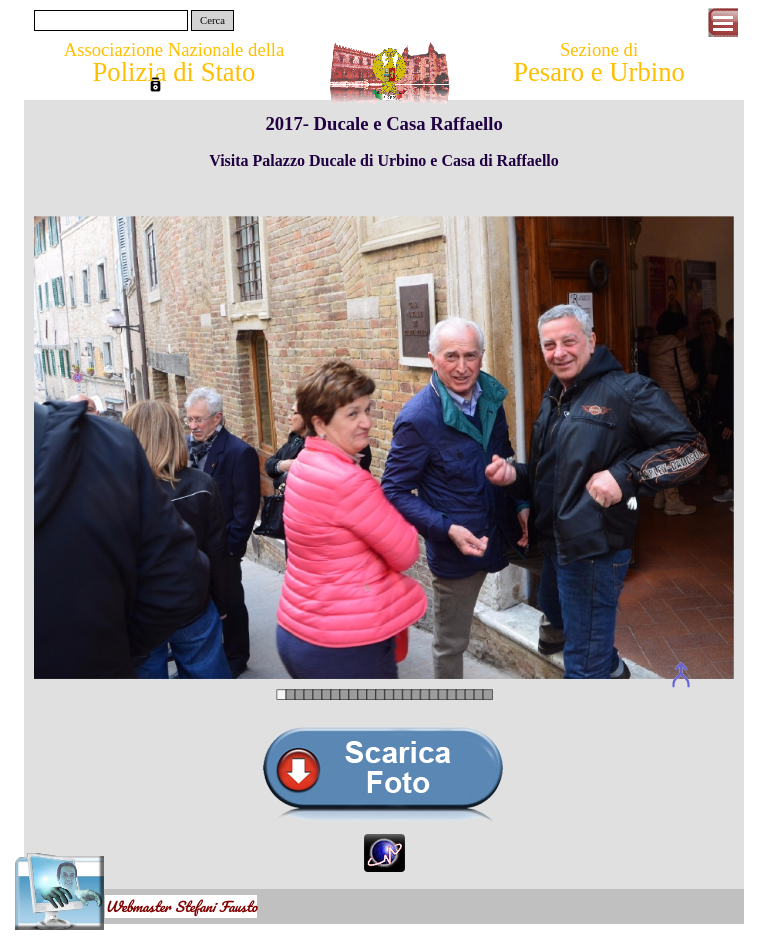 This screenshot has height=946, width=768. I want to click on merge branches or paths together, so click(681, 675).